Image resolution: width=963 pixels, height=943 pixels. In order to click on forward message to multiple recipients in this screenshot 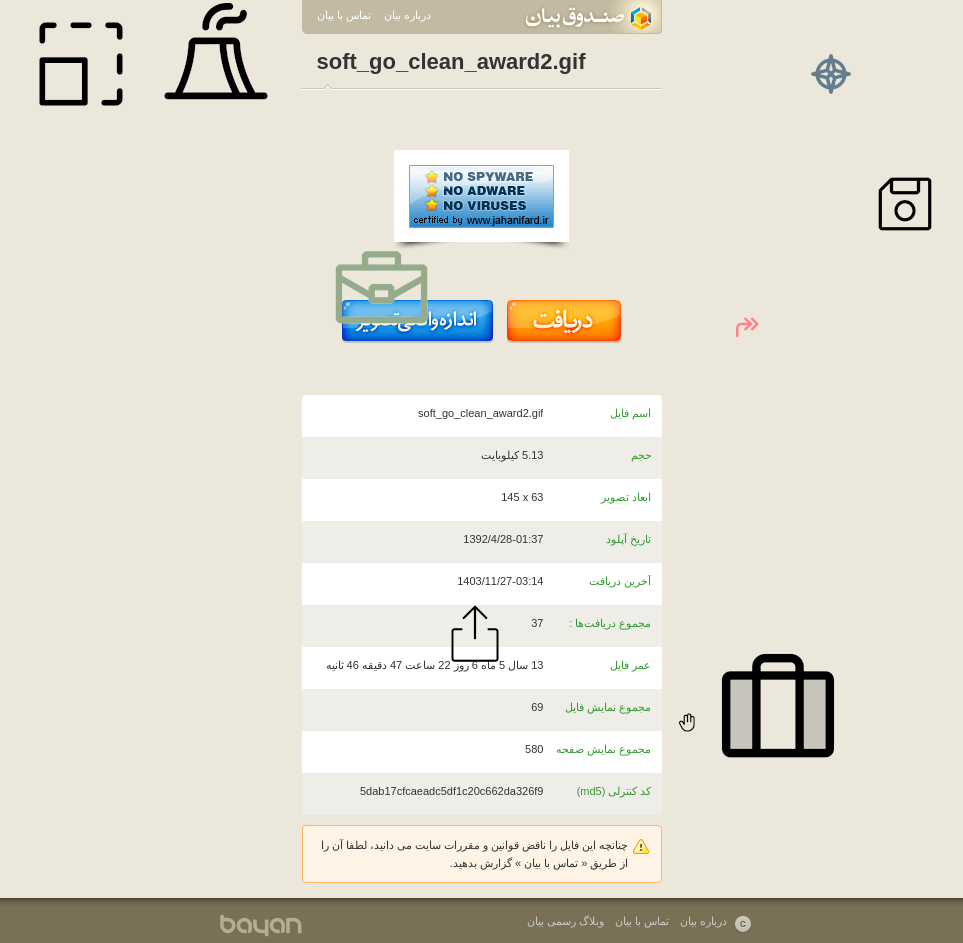, I will do `click(748, 328)`.